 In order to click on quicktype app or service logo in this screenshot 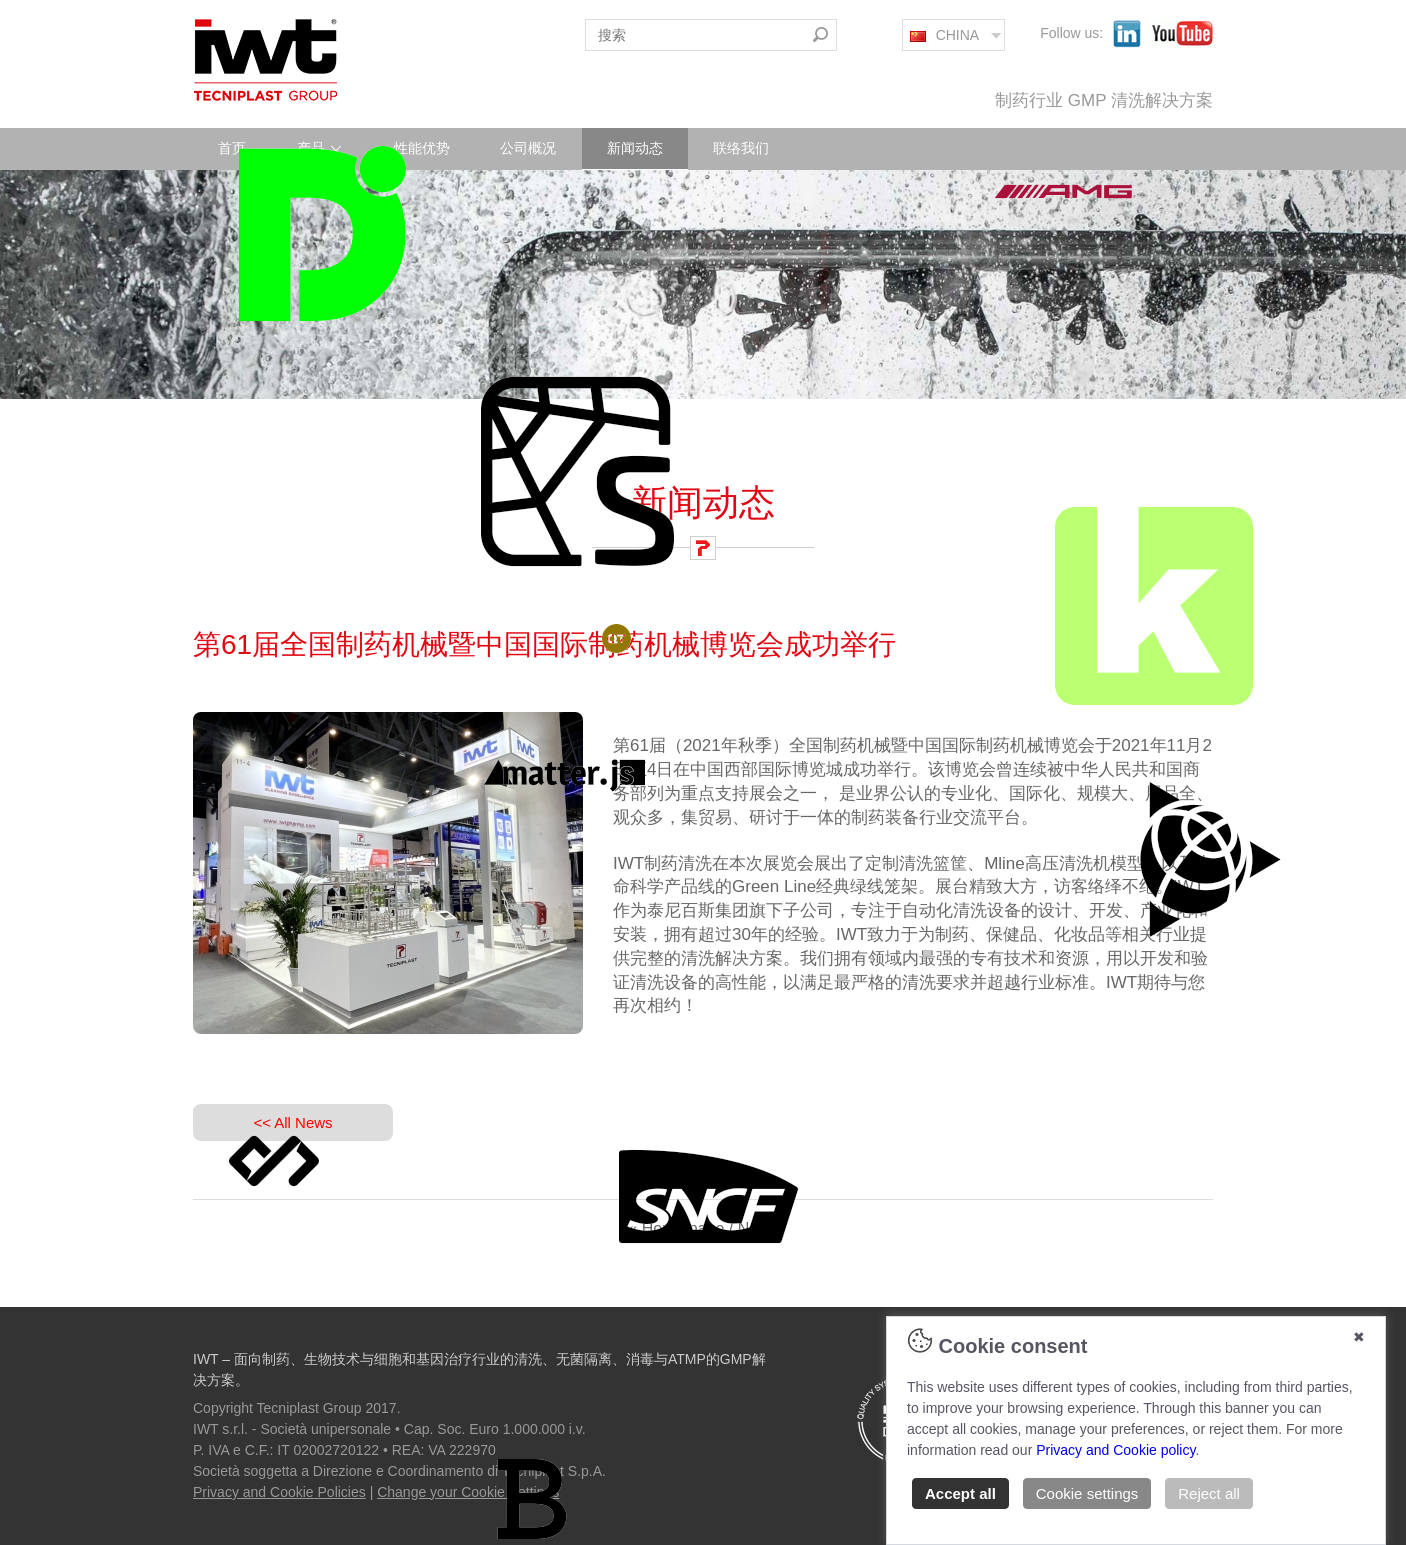, I will do `click(616, 638)`.